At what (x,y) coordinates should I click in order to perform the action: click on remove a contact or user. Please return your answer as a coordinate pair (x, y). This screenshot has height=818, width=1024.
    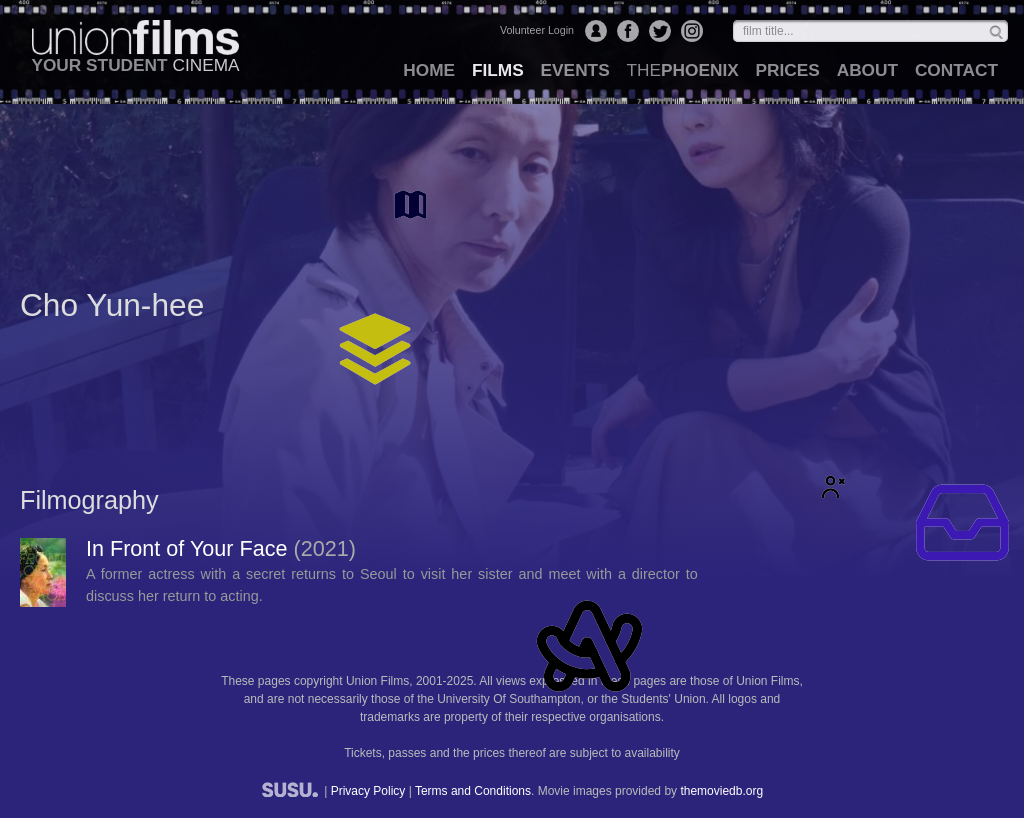
    Looking at the image, I should click on (833, 487).